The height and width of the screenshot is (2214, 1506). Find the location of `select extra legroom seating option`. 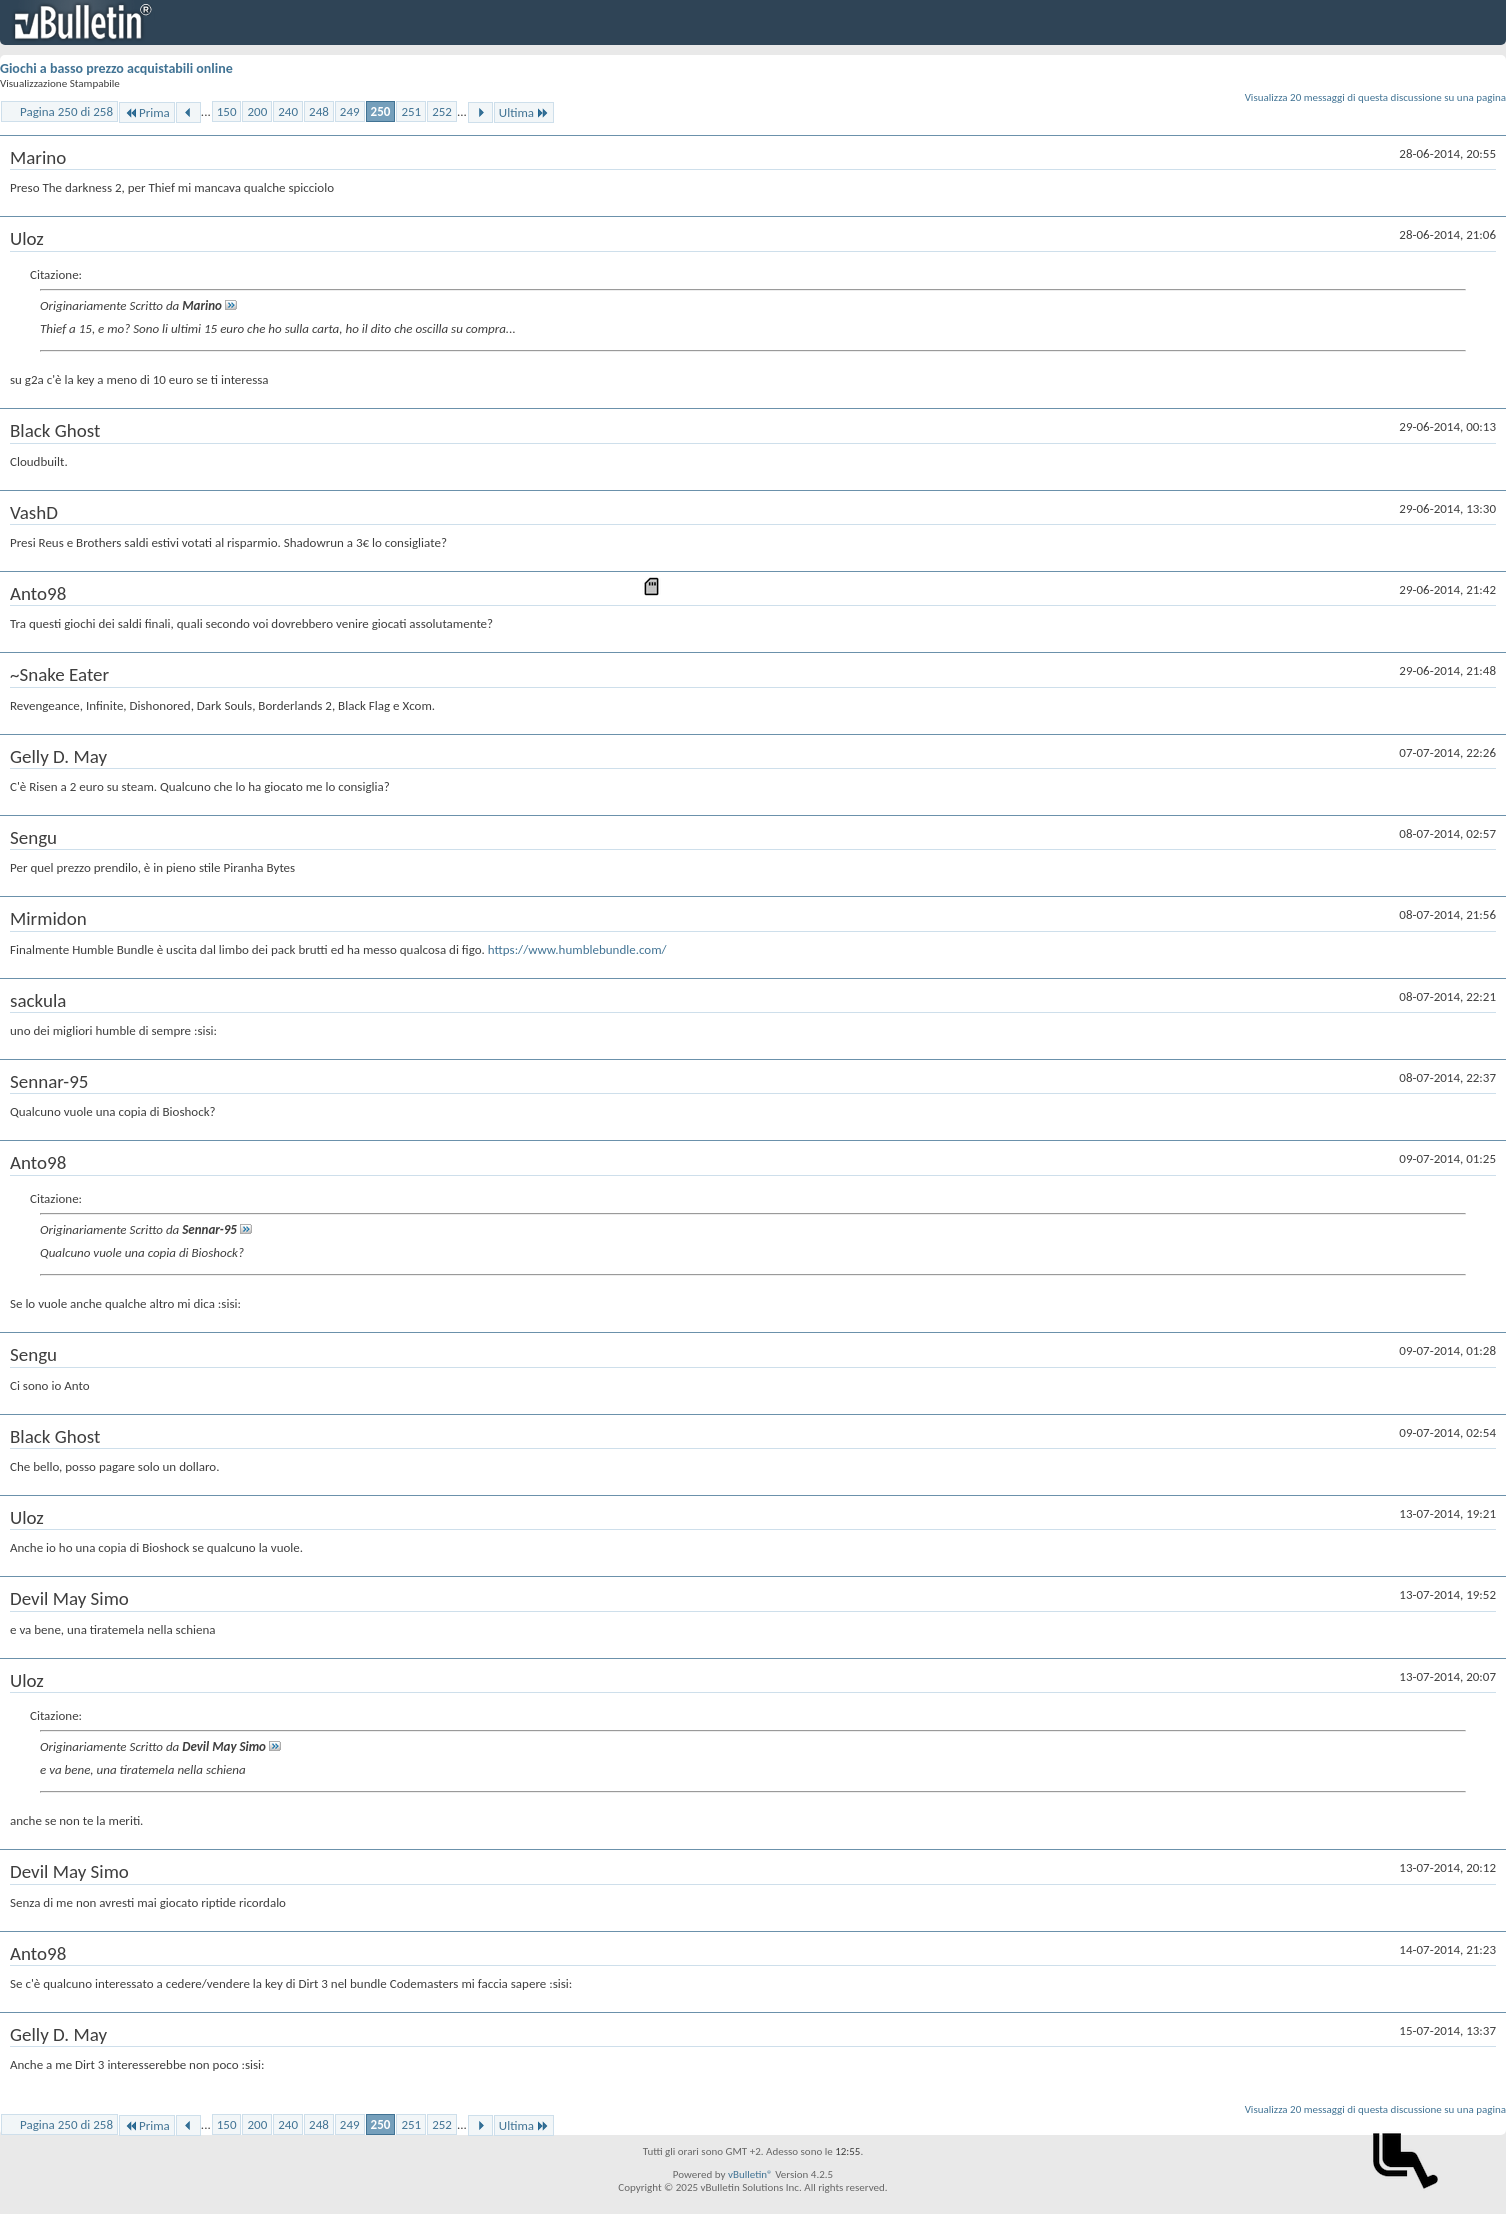

select extra legroom seating option is located at coordinates (1404, 2161).